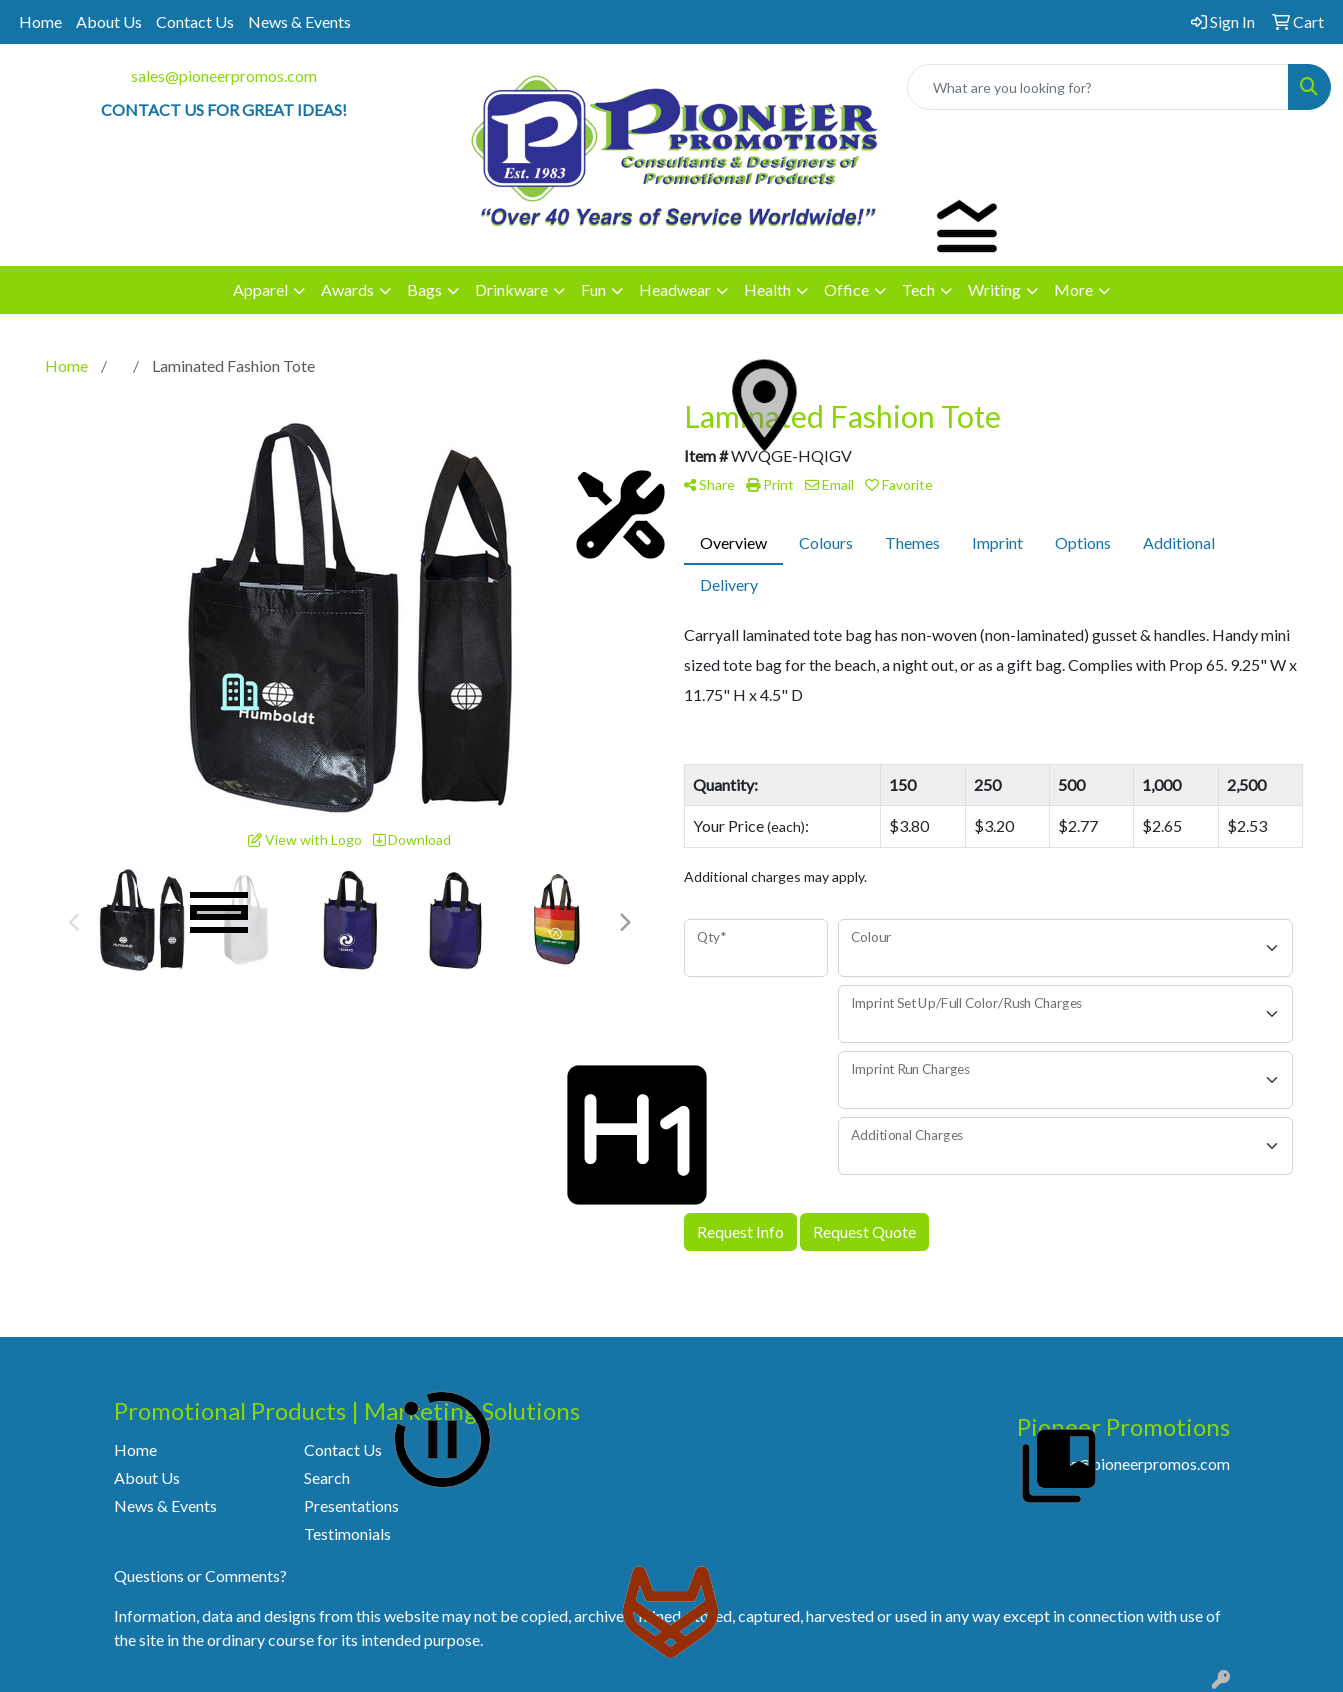  I want to click on switch to day view in calendar, so click(219, 911).